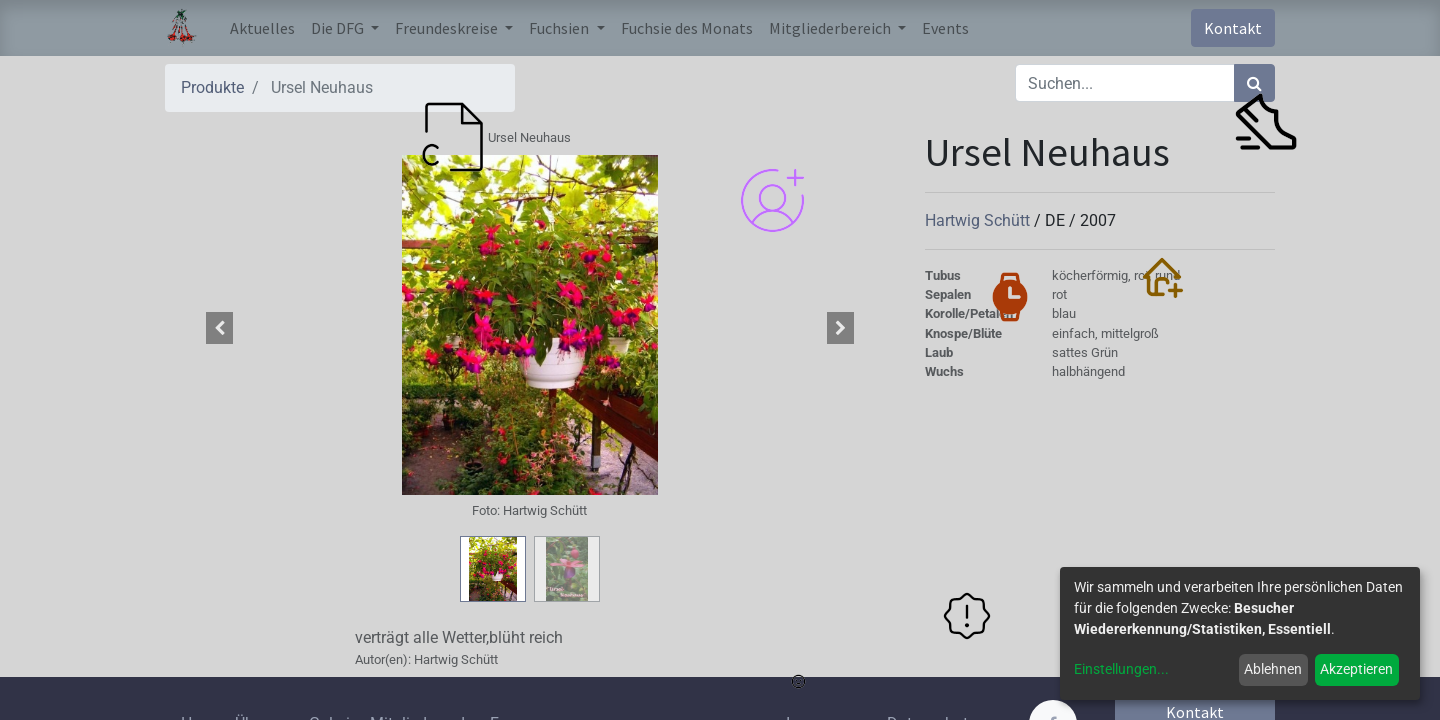  Describe the element at coordinates (1010, 297) in the screenshot. I see `view time or clock settings` at that location.